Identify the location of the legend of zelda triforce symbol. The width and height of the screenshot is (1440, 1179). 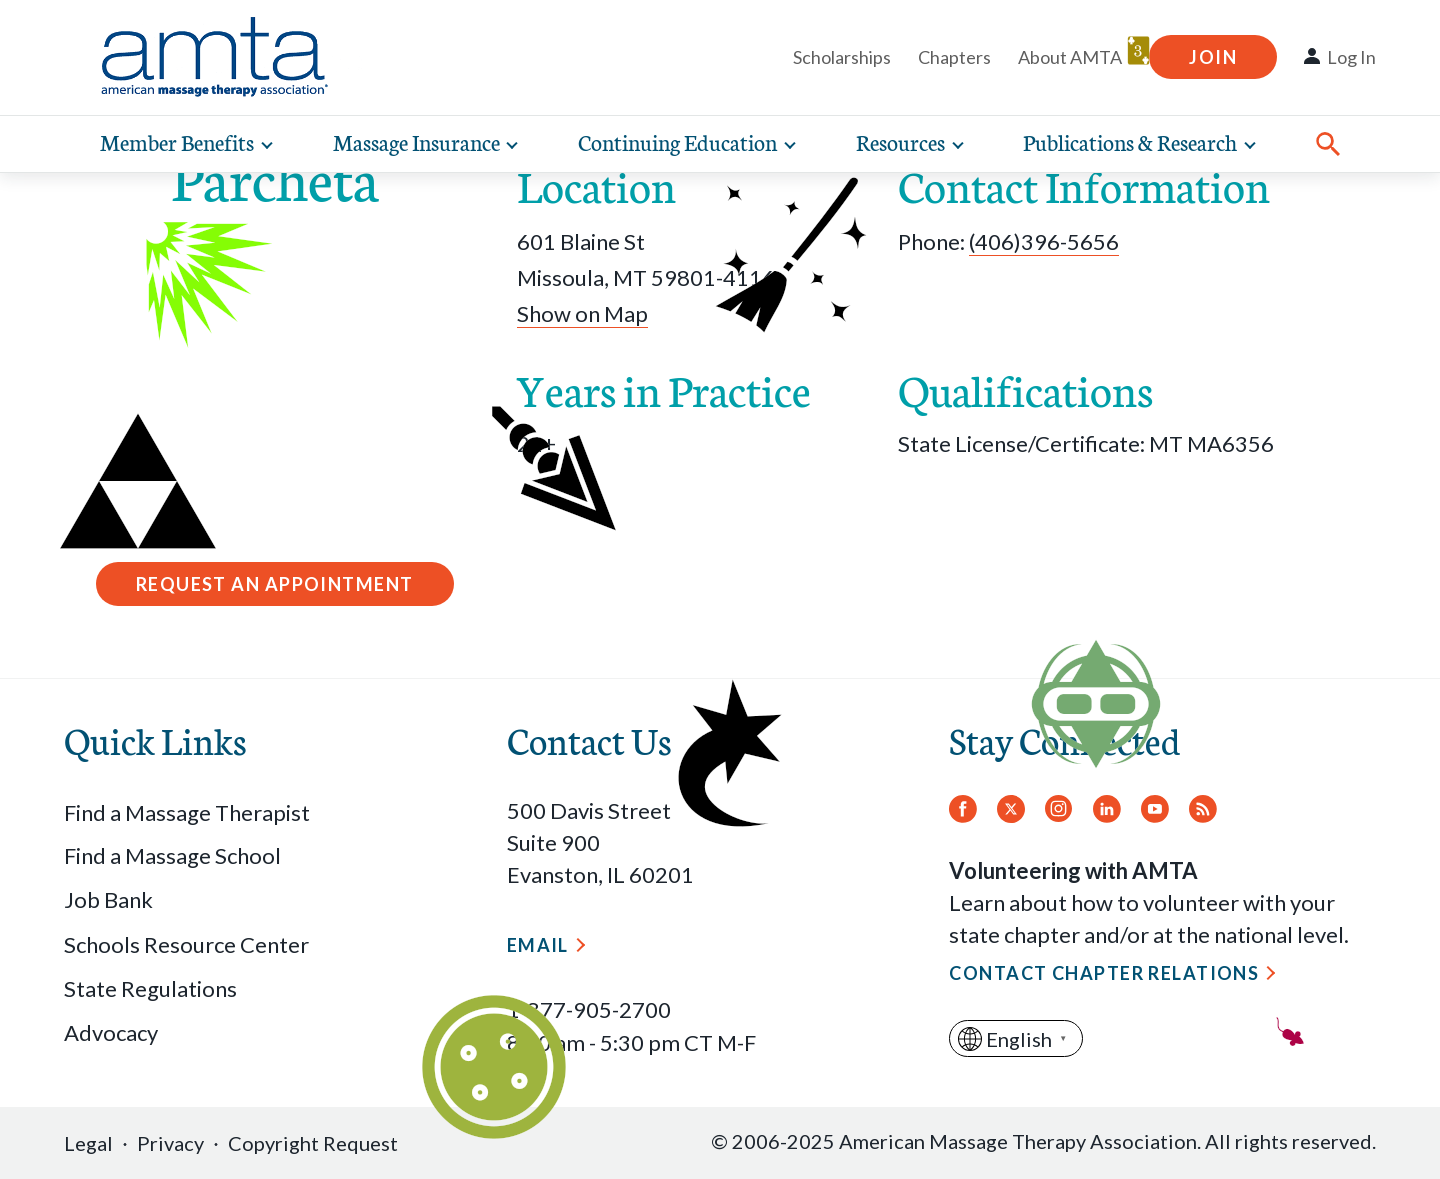
(138, 481).